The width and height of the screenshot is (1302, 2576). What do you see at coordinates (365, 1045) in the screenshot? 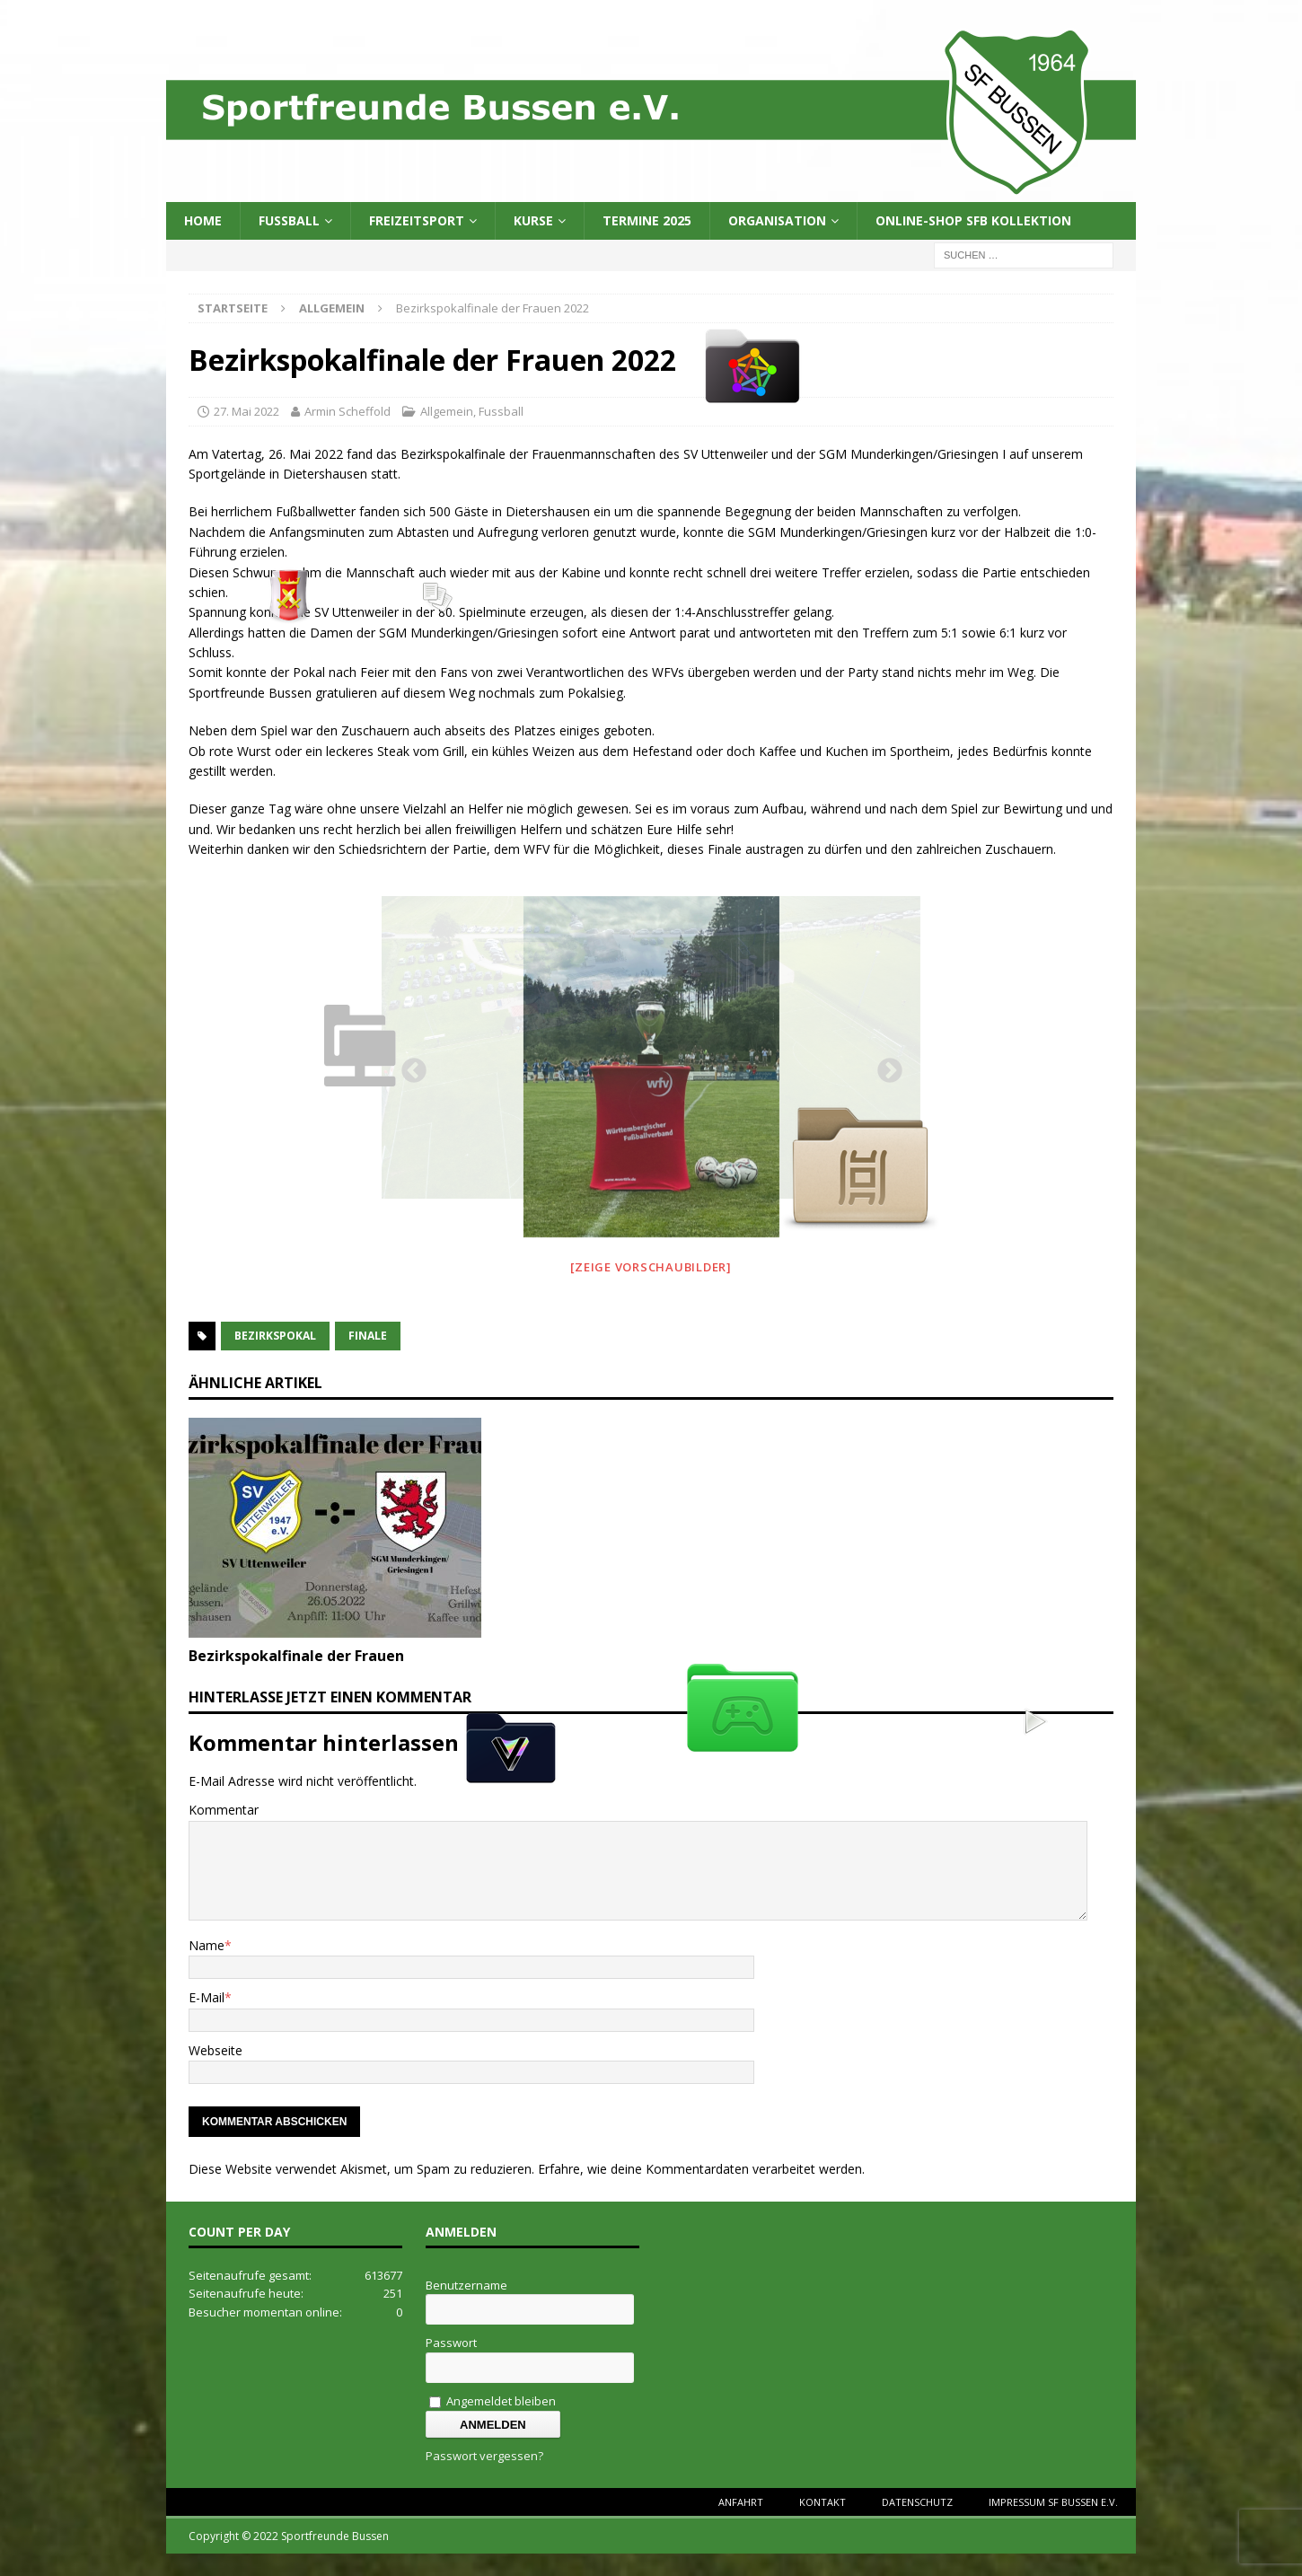
I see `access a remote or network folder` at bounding box center [365, 1045].